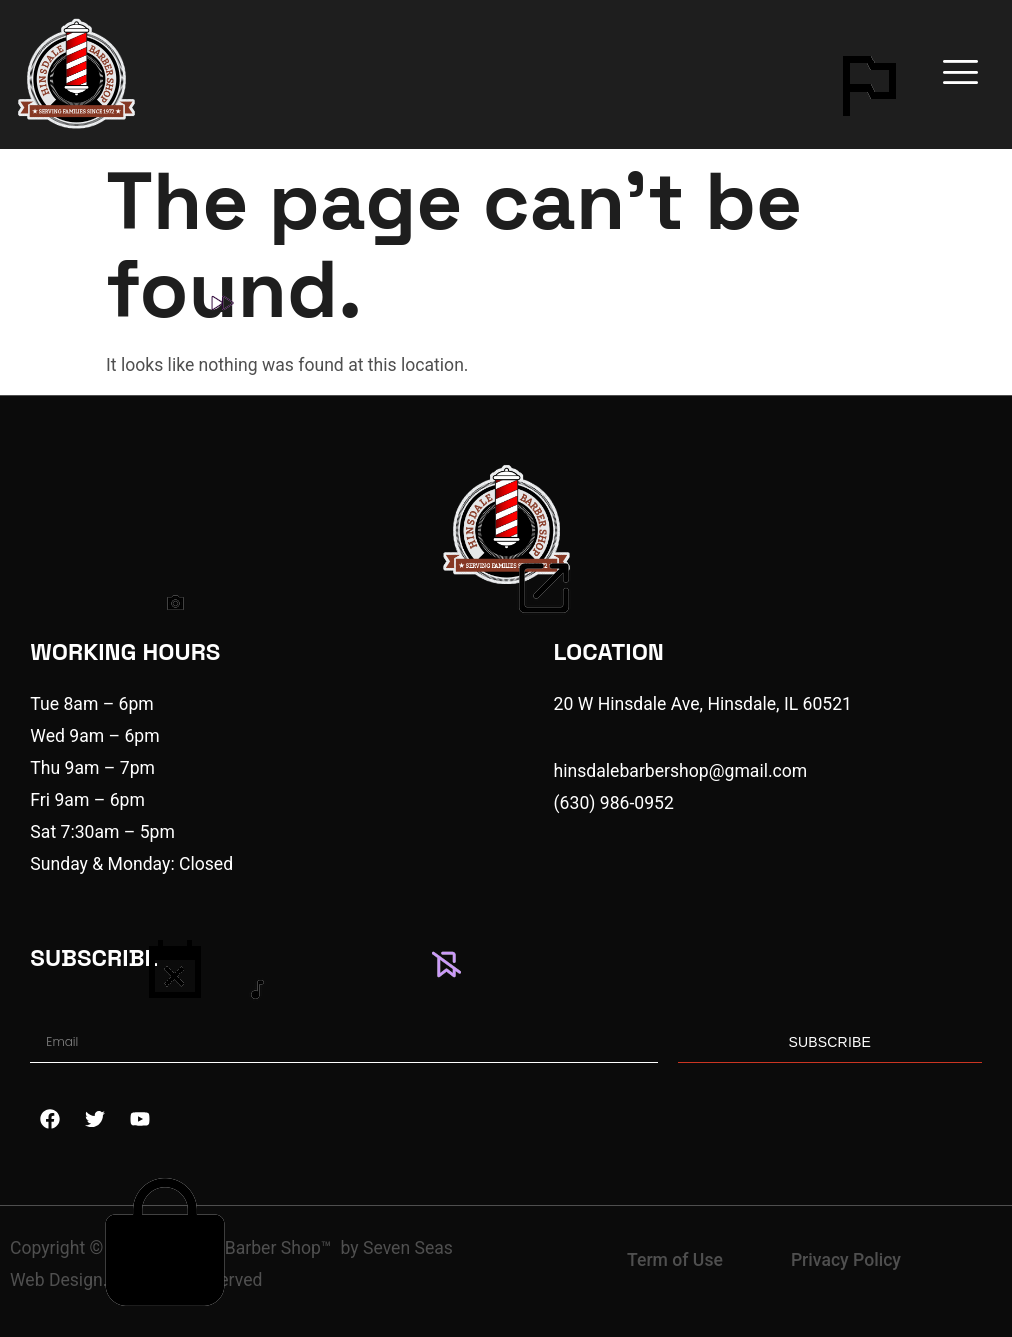  I want to click on open link in a new tab or window, so click(544, 588).